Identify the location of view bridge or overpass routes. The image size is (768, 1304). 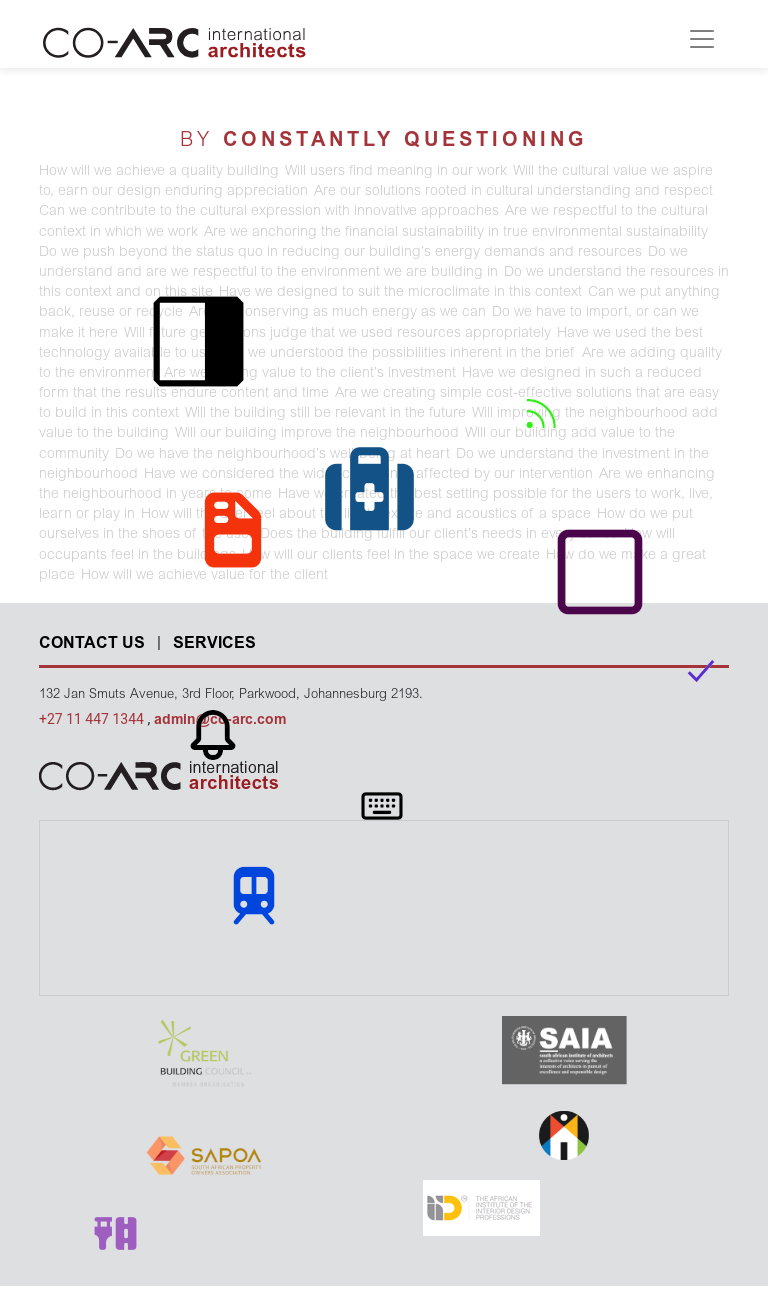
(115, 1233).